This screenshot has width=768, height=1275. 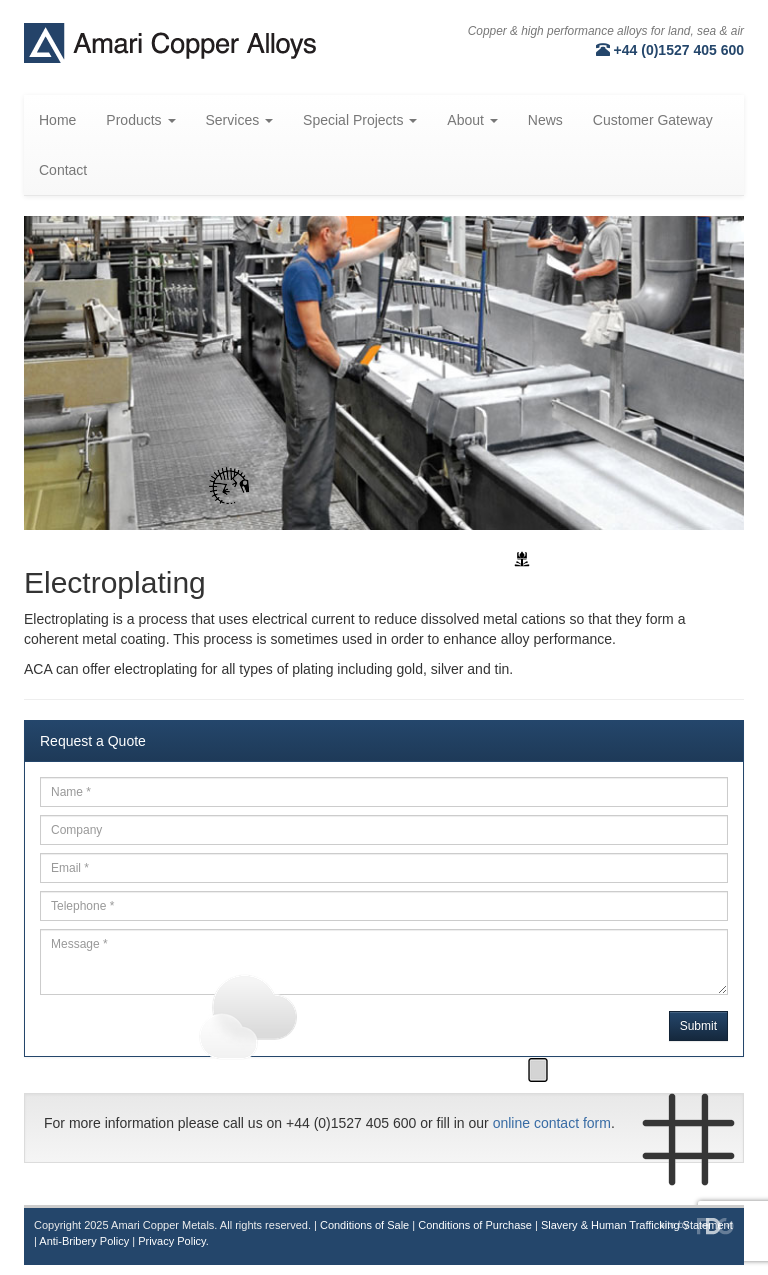 I want to click on access meditation or mindfulness features, so click(x=522, y=559).